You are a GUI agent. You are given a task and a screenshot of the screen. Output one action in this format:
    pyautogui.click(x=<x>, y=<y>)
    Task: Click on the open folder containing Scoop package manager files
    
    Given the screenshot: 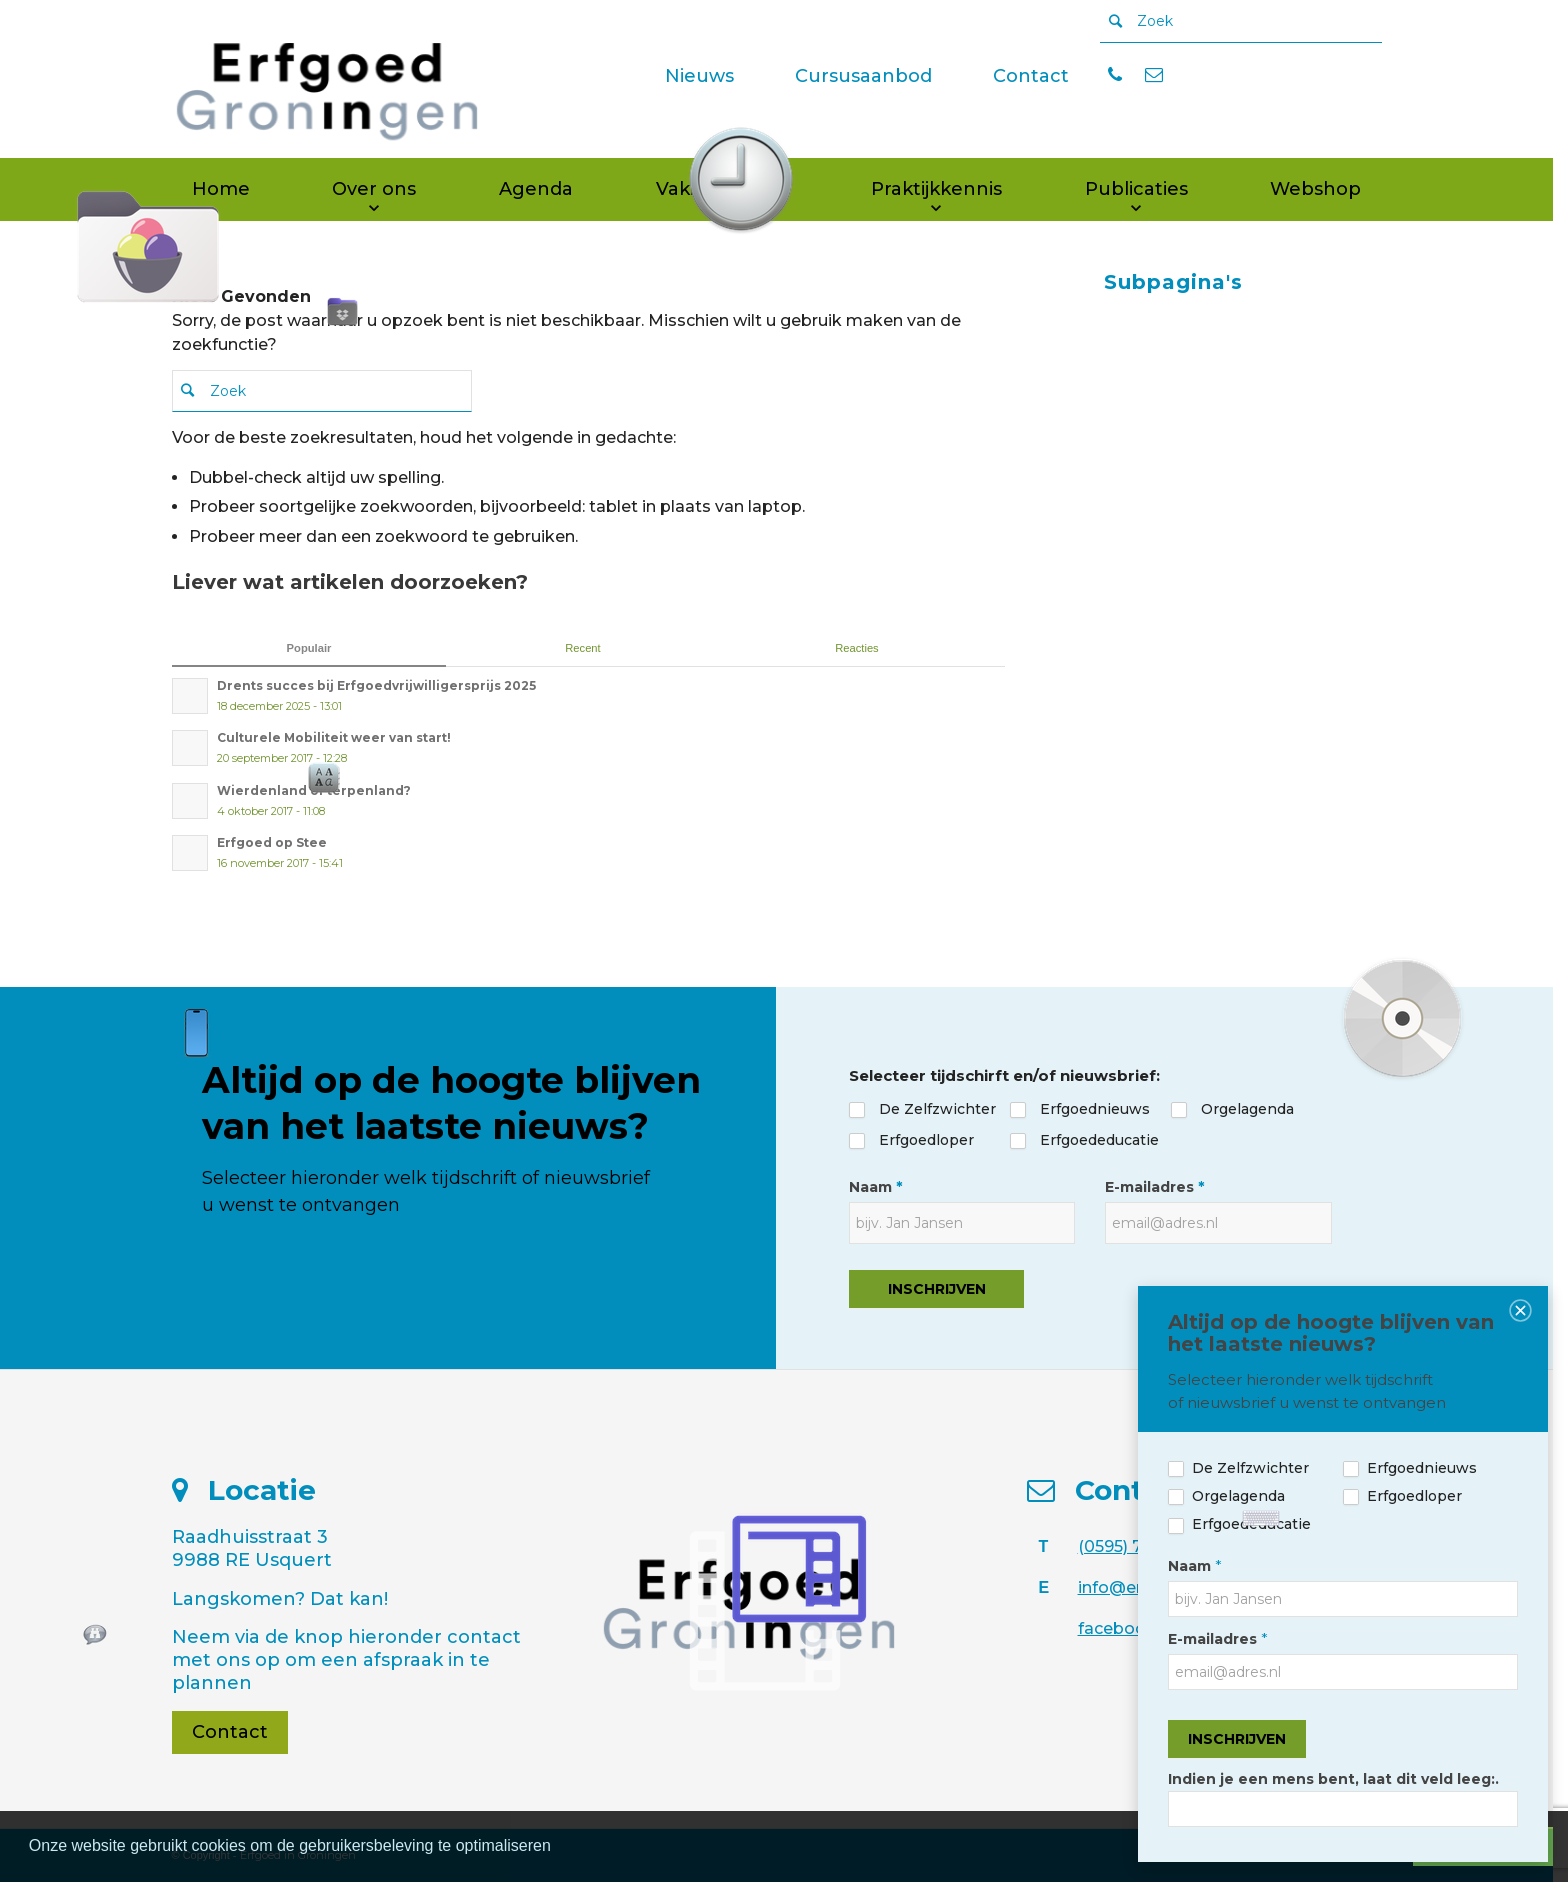 What is the action you would take?
    pyautogui.click(x=147, y=250)
    